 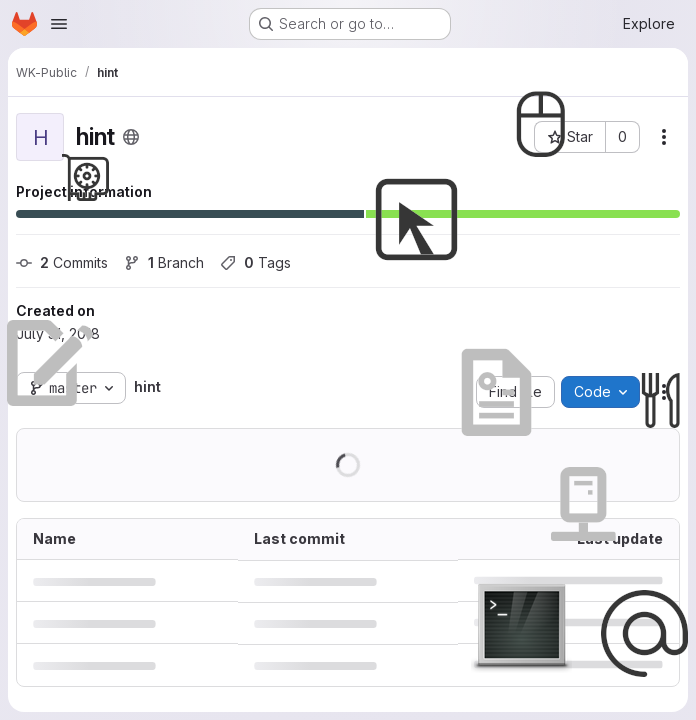 I want to click on view graphics card information, so click(x=85, y=177).